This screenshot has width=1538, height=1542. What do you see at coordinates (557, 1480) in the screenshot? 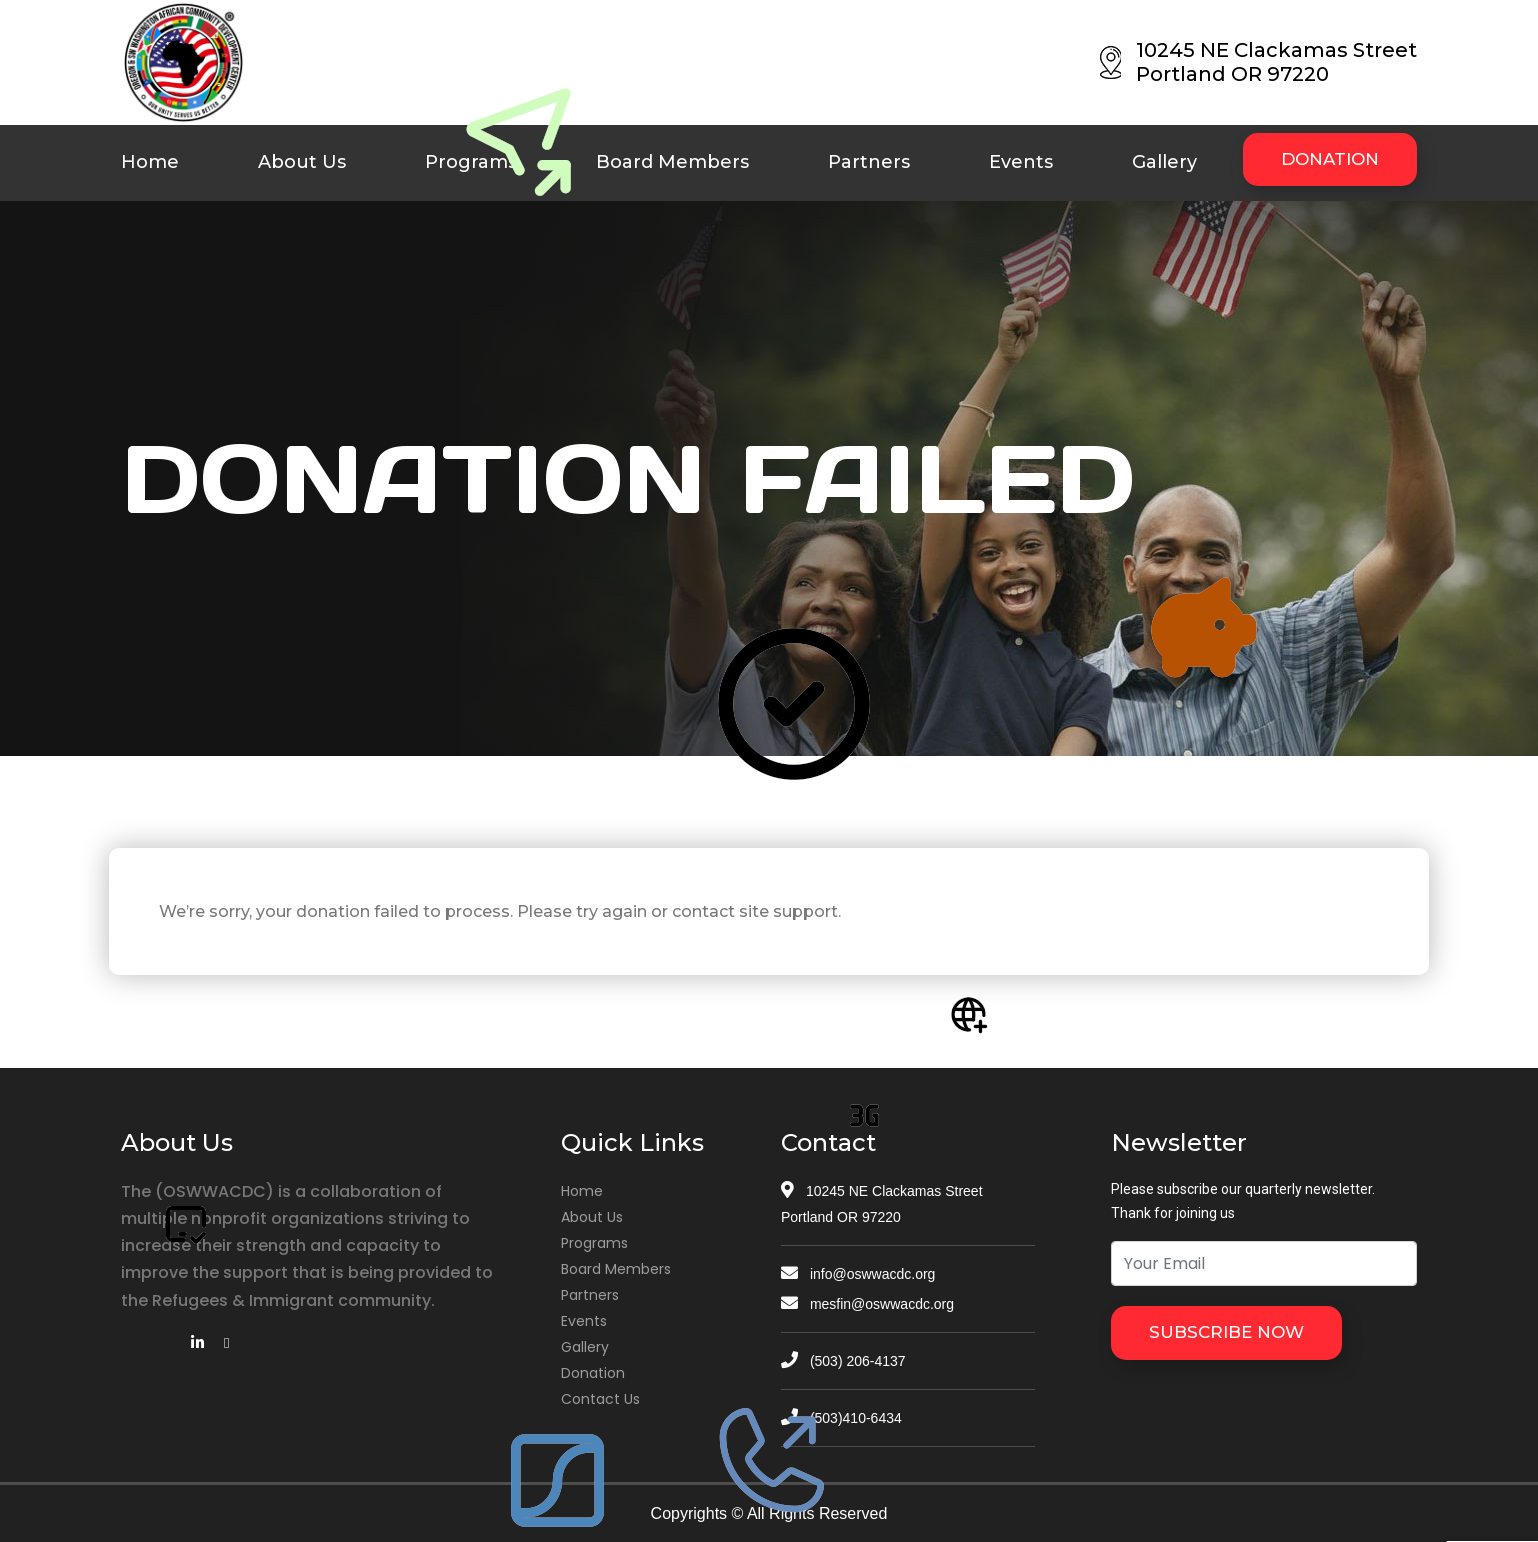
I see `adjust display contrast settings` at bounding box center [557, 1480].